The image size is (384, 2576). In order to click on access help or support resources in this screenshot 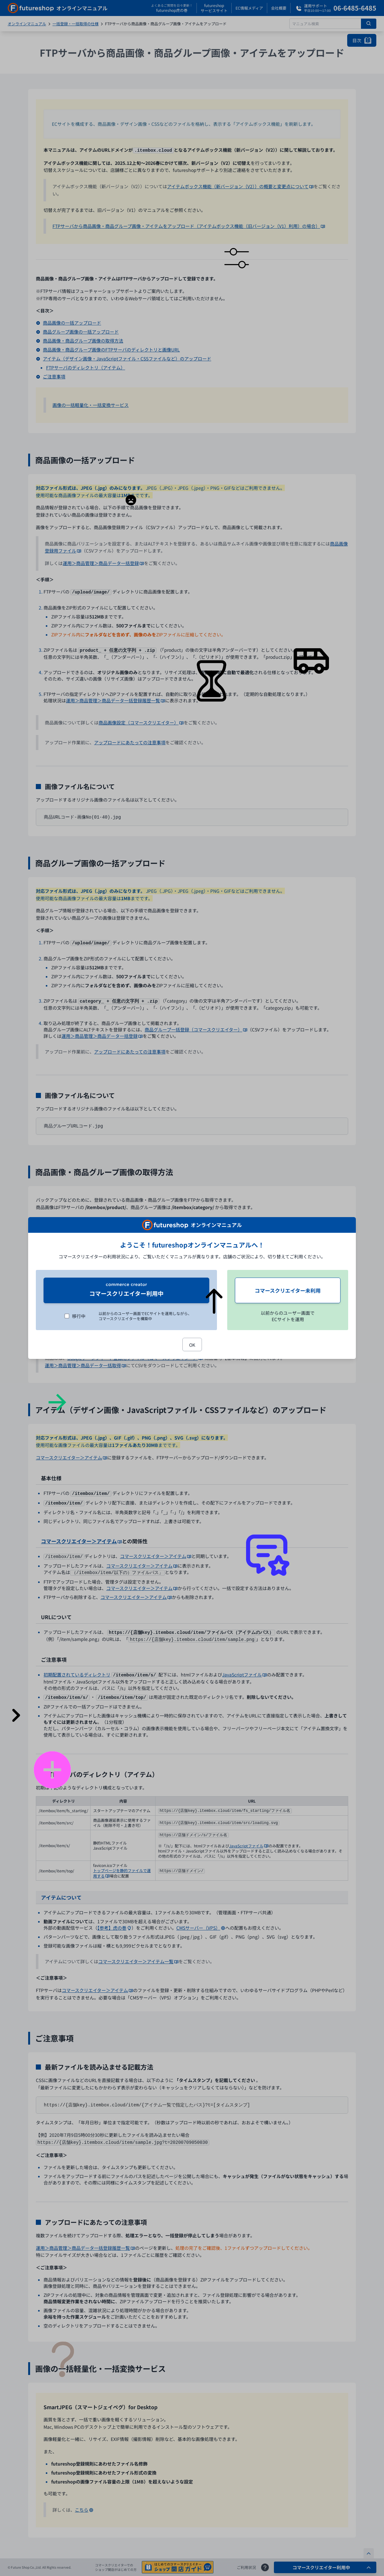, I will do `click(63, 2360)`.